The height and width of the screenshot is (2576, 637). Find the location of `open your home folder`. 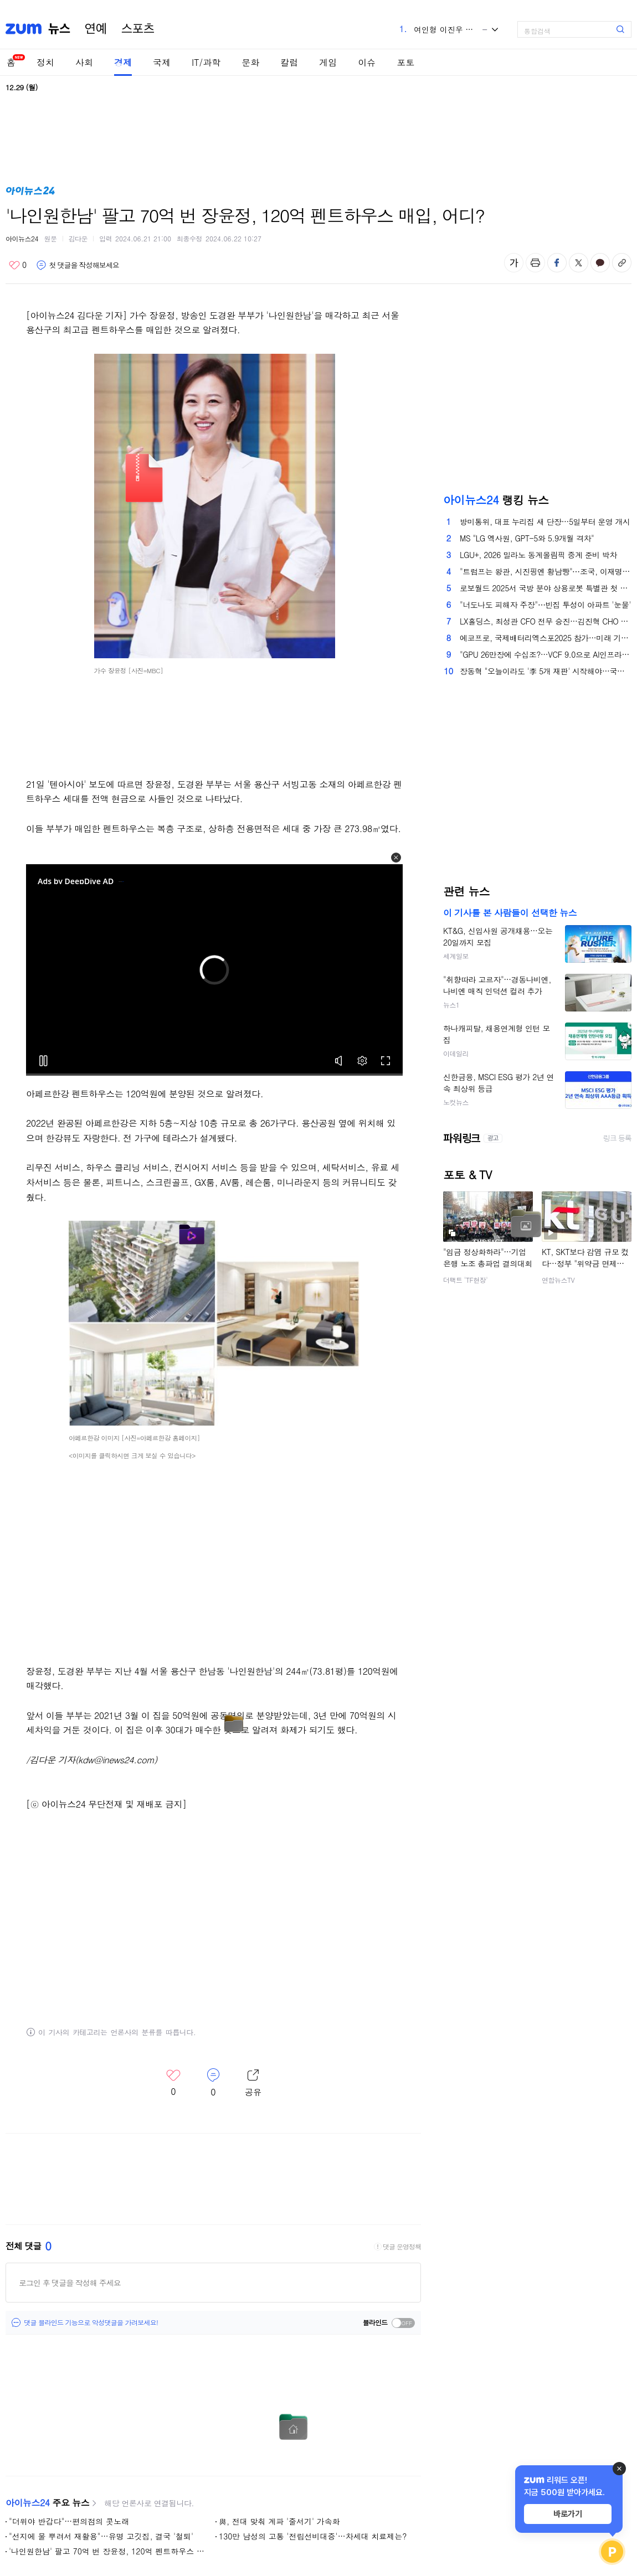

open your home folder is located at coordinates (293, 2427).